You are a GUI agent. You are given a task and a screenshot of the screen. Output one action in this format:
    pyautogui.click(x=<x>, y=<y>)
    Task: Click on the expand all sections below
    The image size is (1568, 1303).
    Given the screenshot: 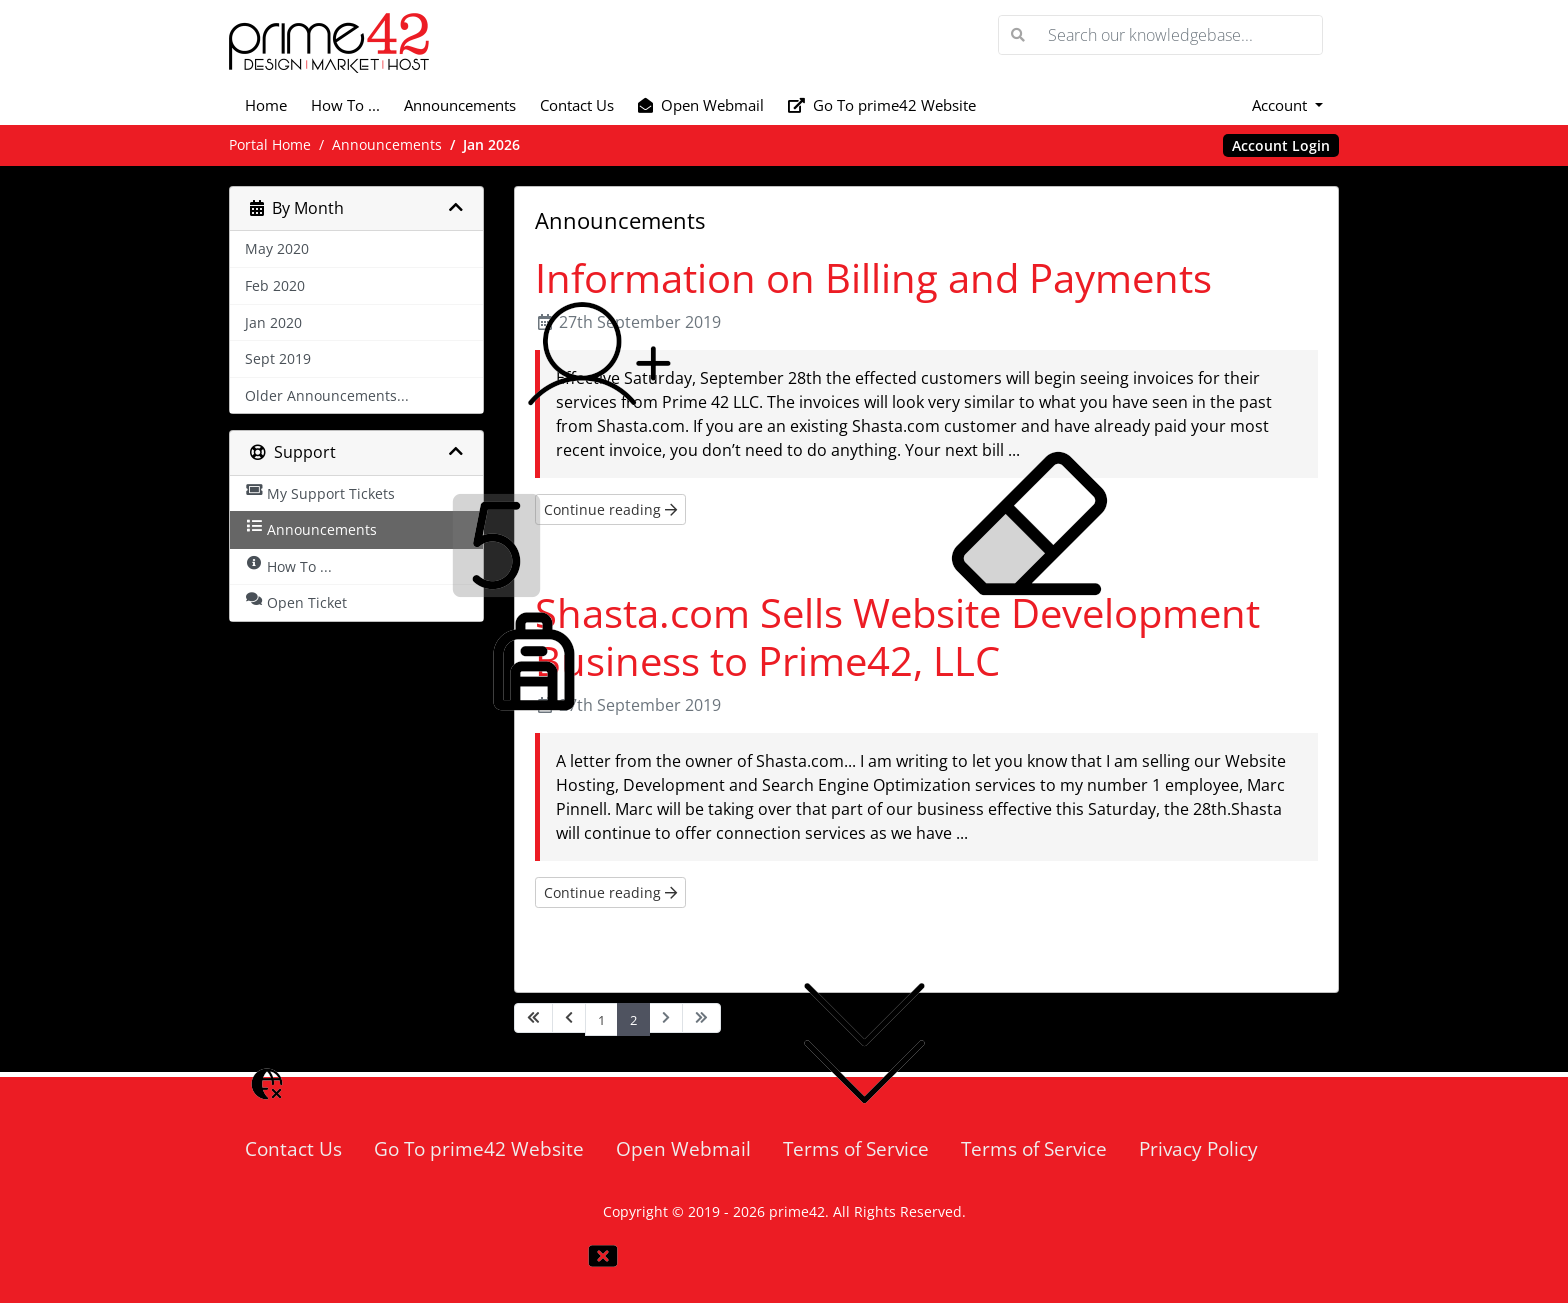 What is the action you would take?
    pyautogui.click(x=864, y=1037)
    